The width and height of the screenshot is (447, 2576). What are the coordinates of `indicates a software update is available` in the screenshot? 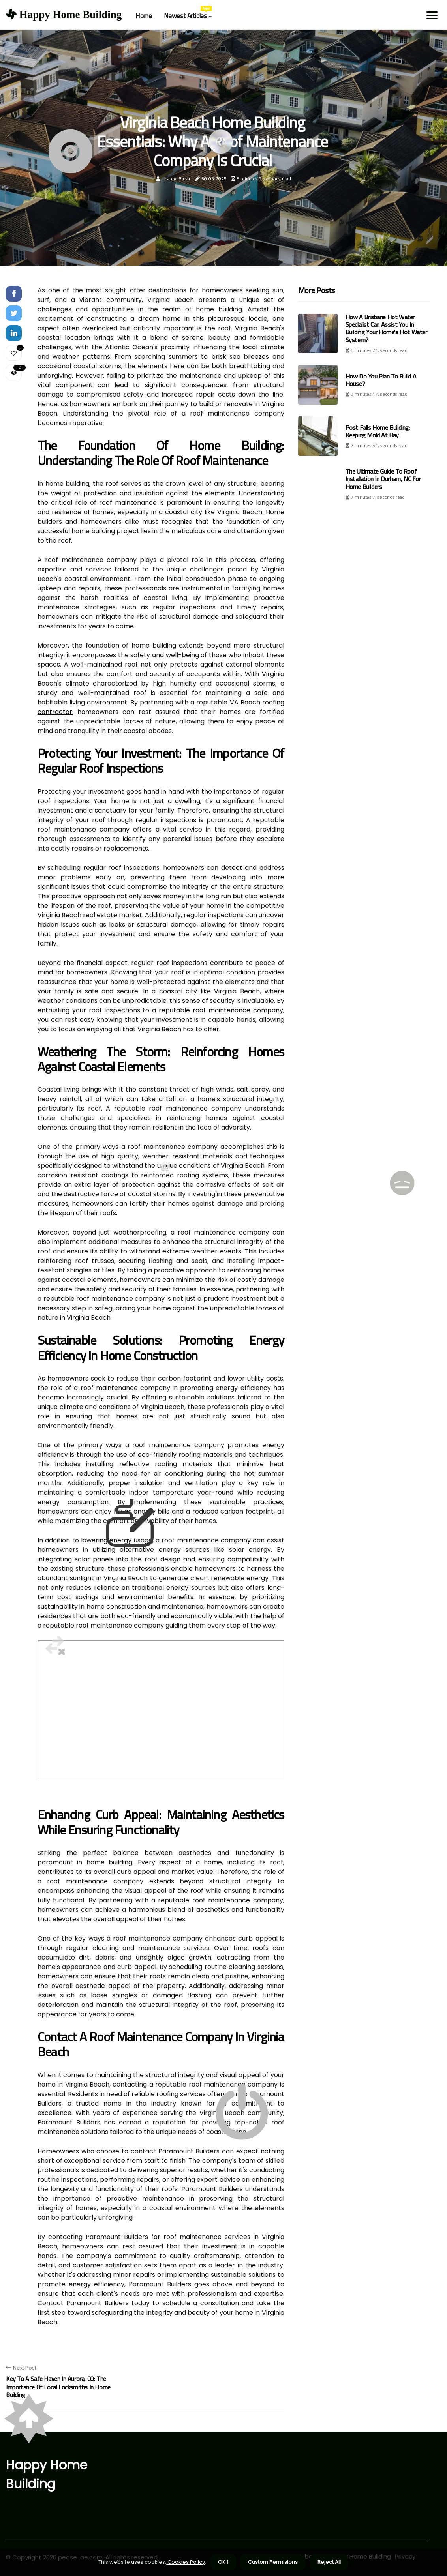 It's located at (29, 2419).